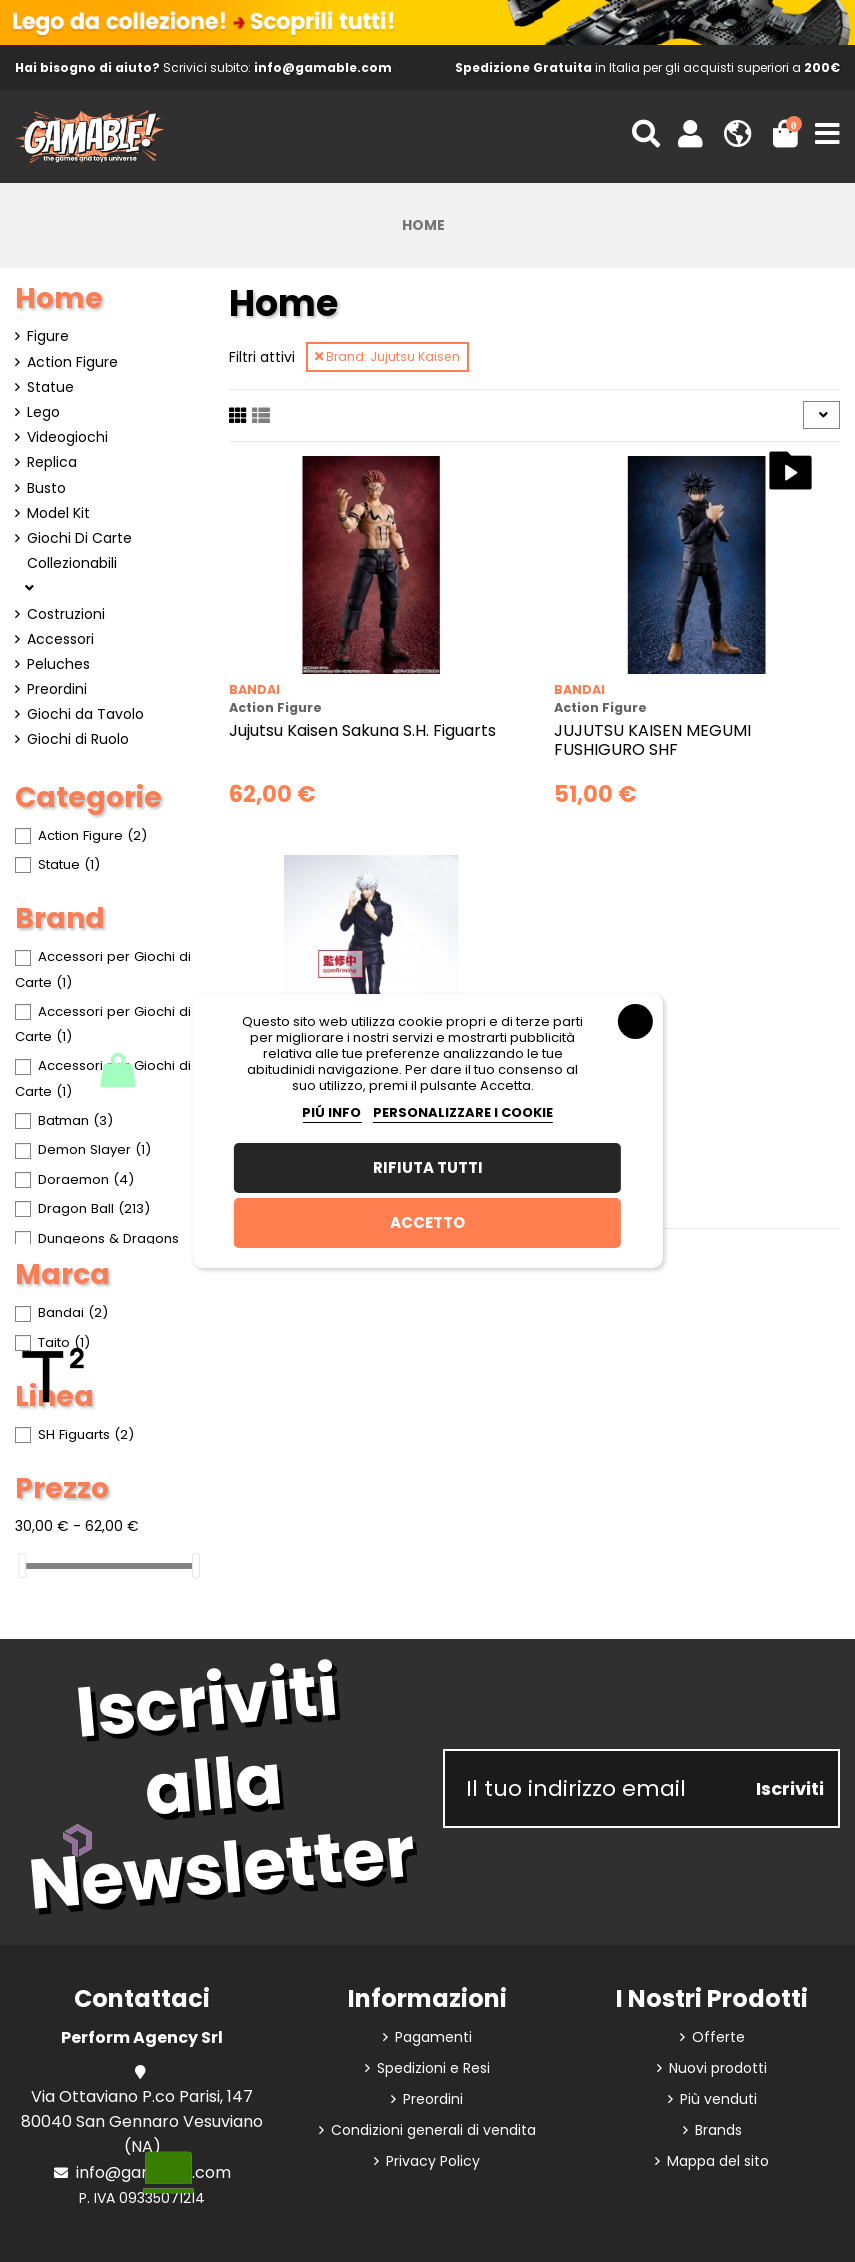 The height and width of the screenshot is (2262, 855). I want to click on open video folder, so click(790, 470).